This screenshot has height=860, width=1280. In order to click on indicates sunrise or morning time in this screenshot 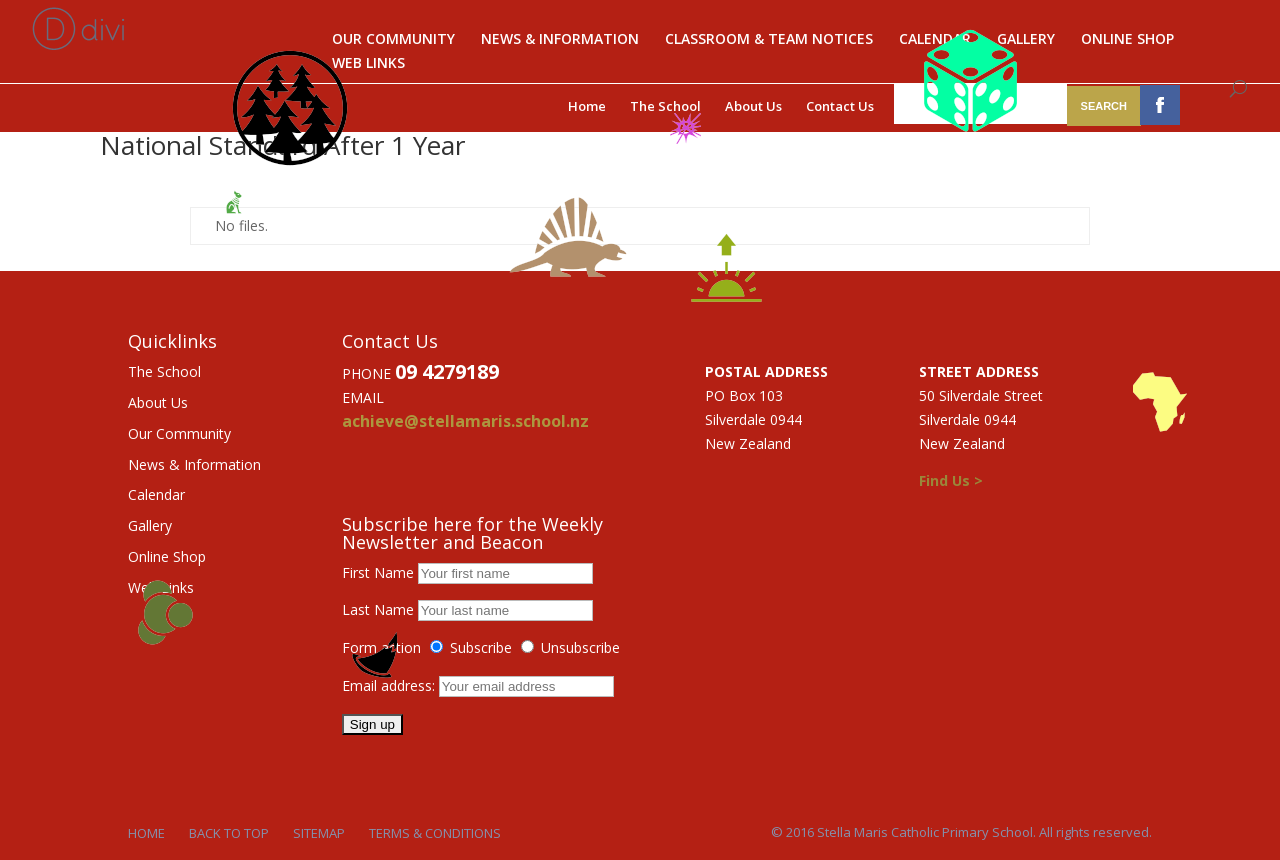, I will do `click(726, 267)`.